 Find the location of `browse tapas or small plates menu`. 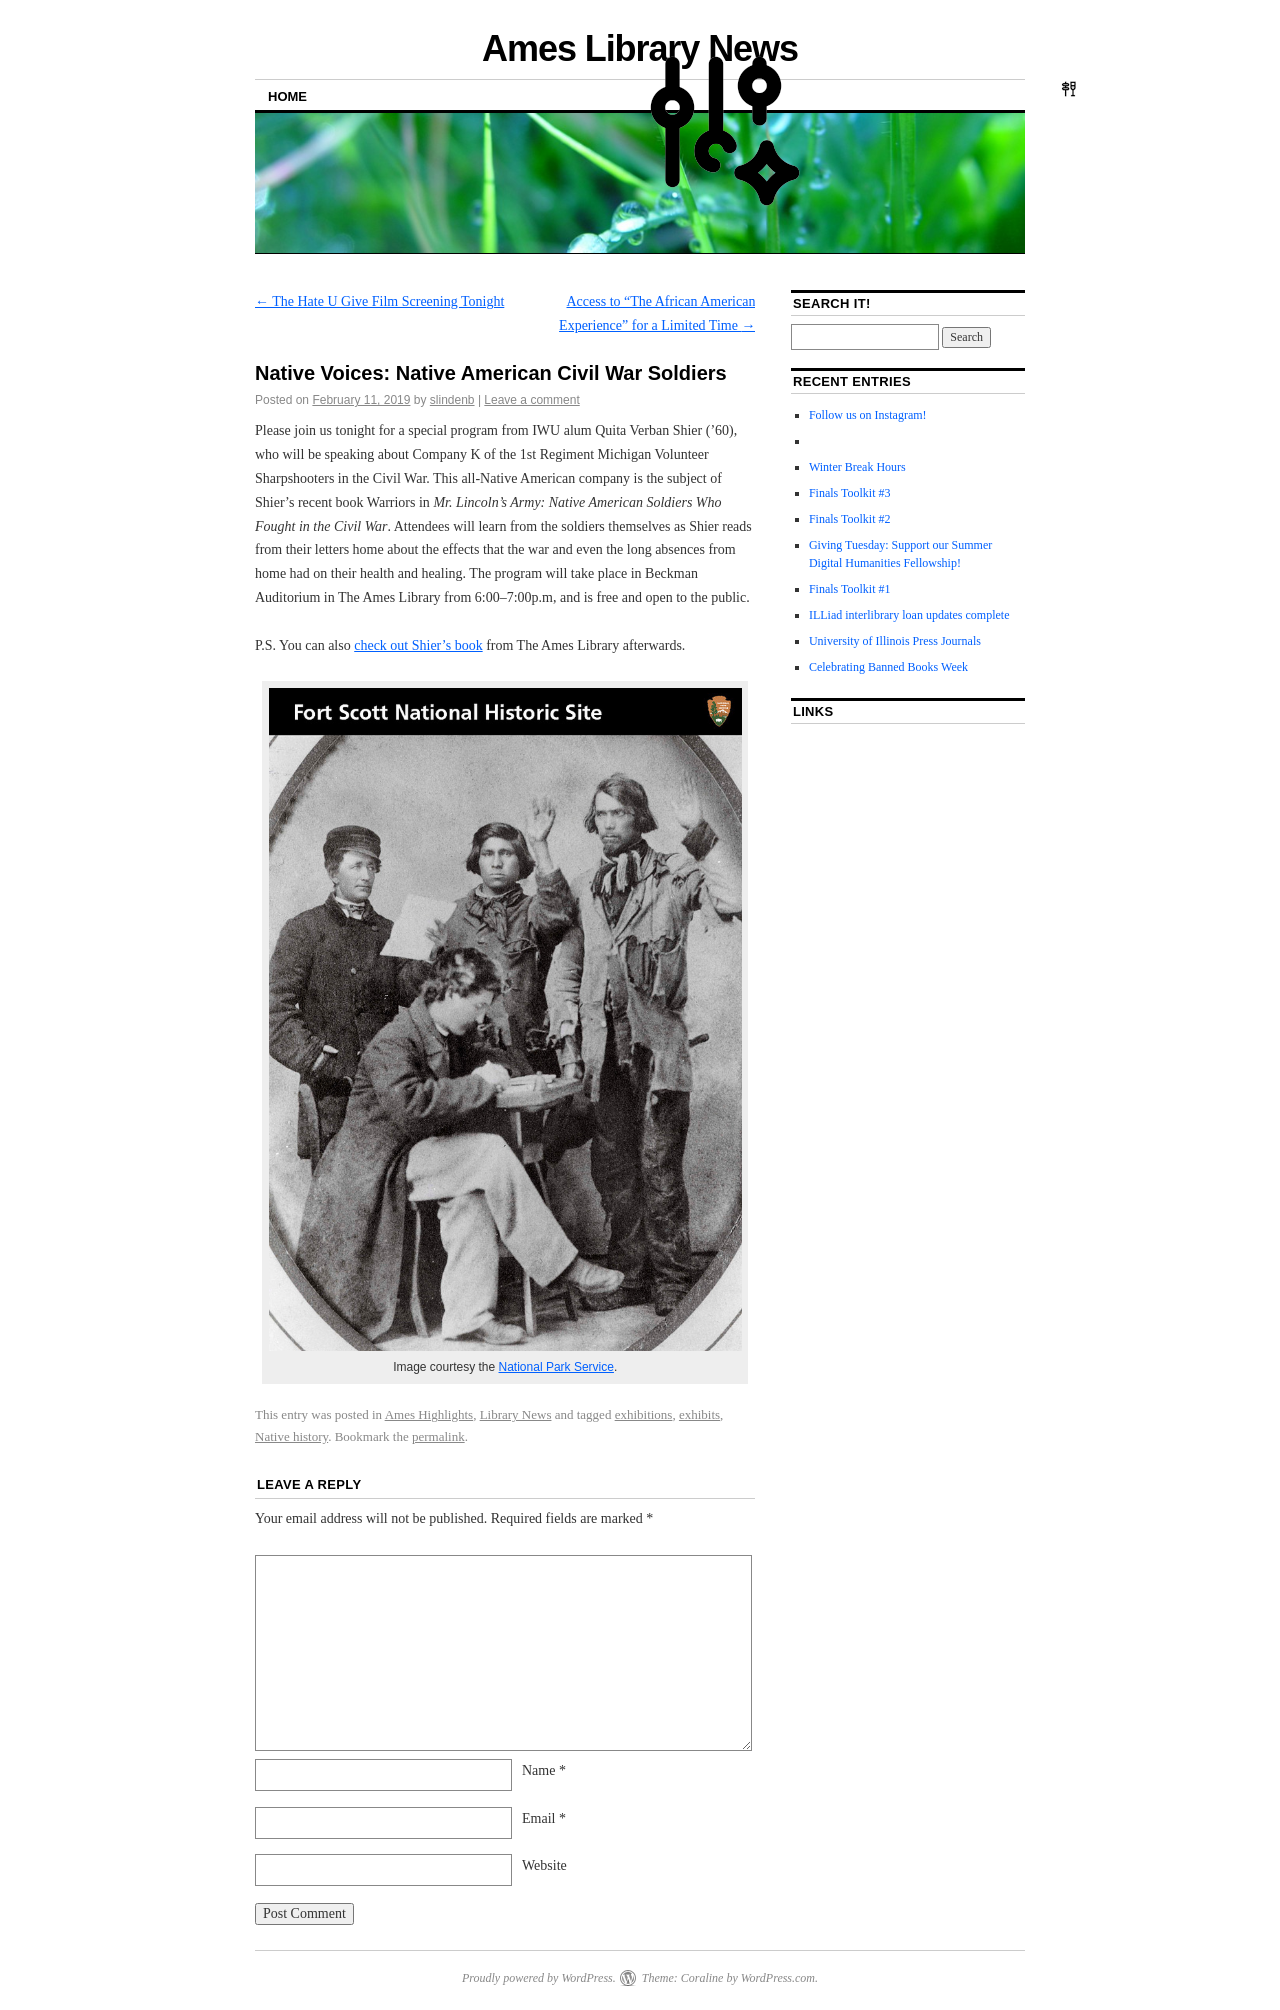

browse tapas or small plates menu is located at coordinates (1069, 89).